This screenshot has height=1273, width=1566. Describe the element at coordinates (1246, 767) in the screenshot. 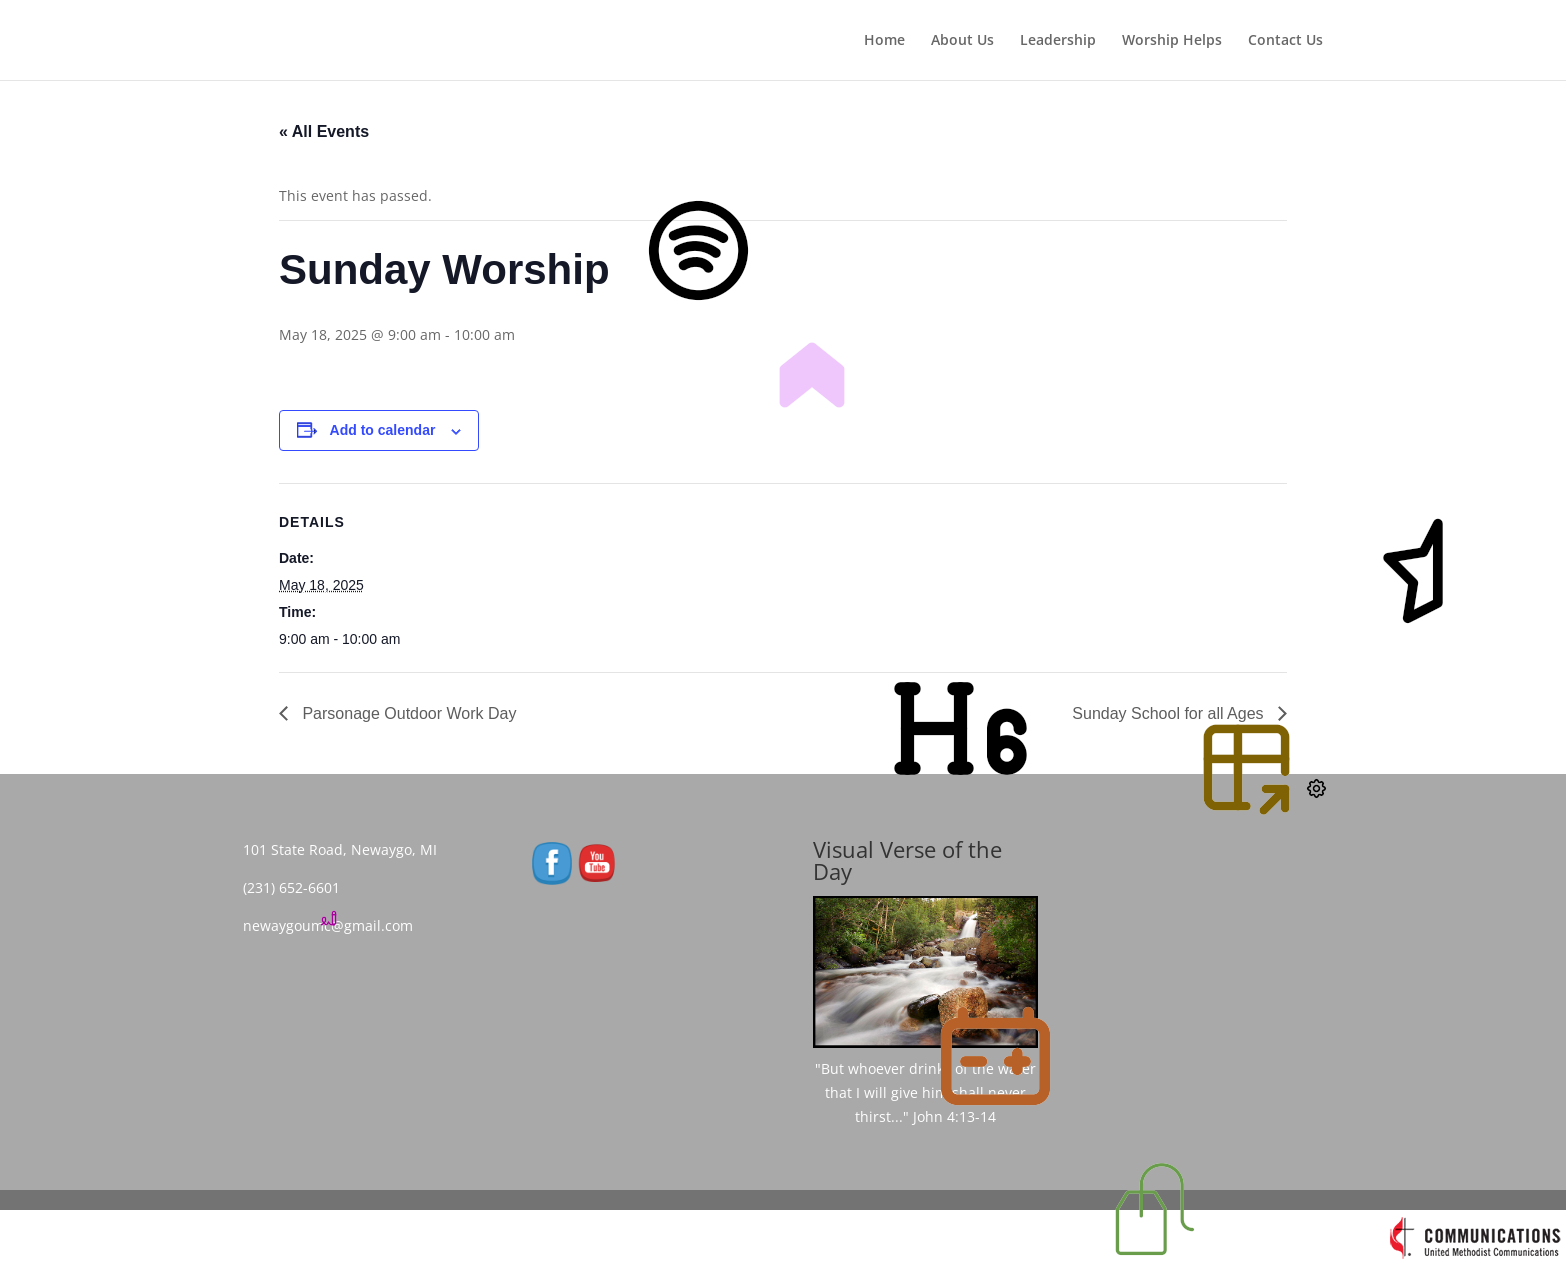

I see `share table or spreadsheet data` at that location.